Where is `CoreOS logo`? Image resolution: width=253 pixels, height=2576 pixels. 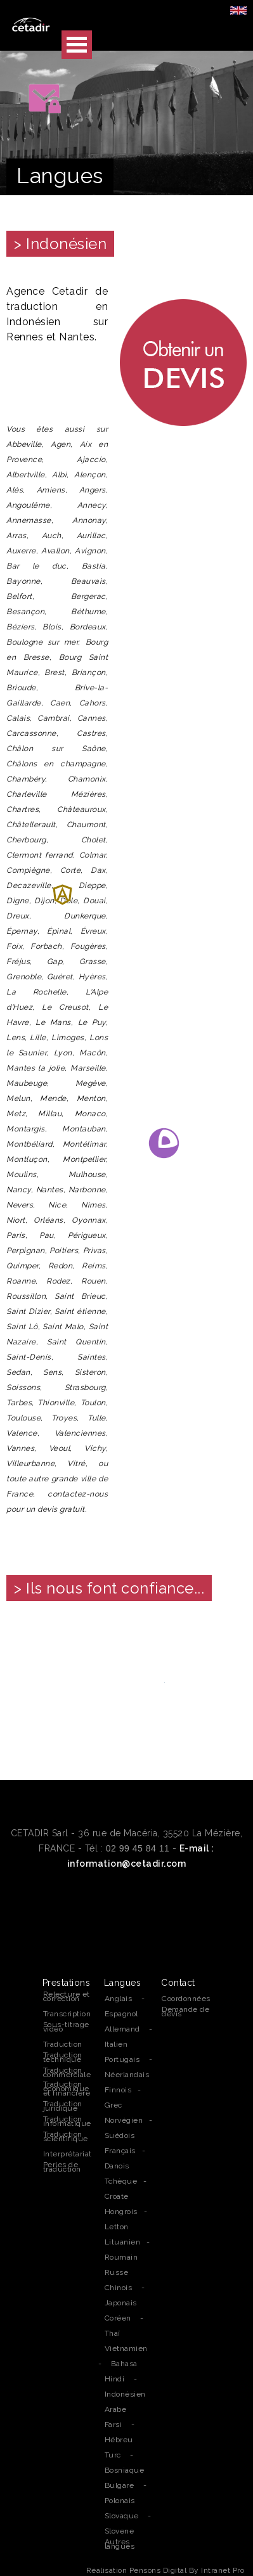 CoreOS logo is located at coordinates (164, 1143).